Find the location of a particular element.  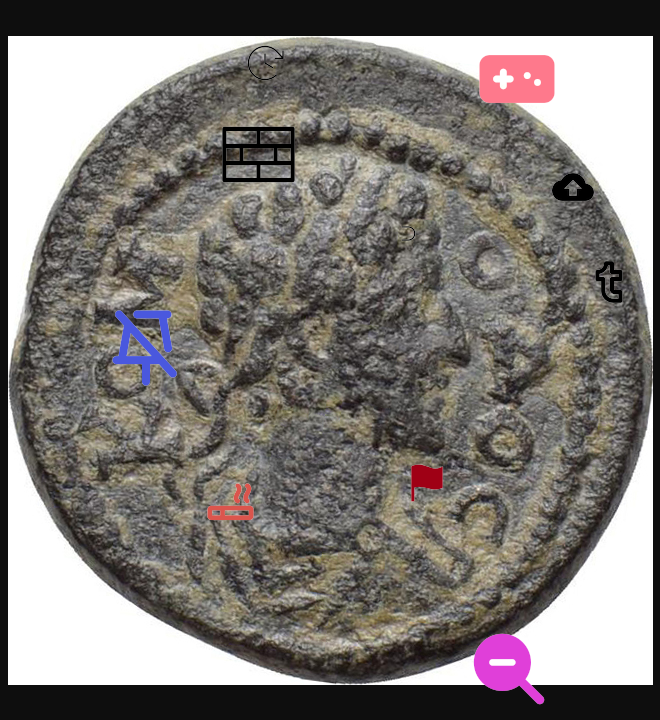

redo or restore a previous action is located at coordinates (265, 63).